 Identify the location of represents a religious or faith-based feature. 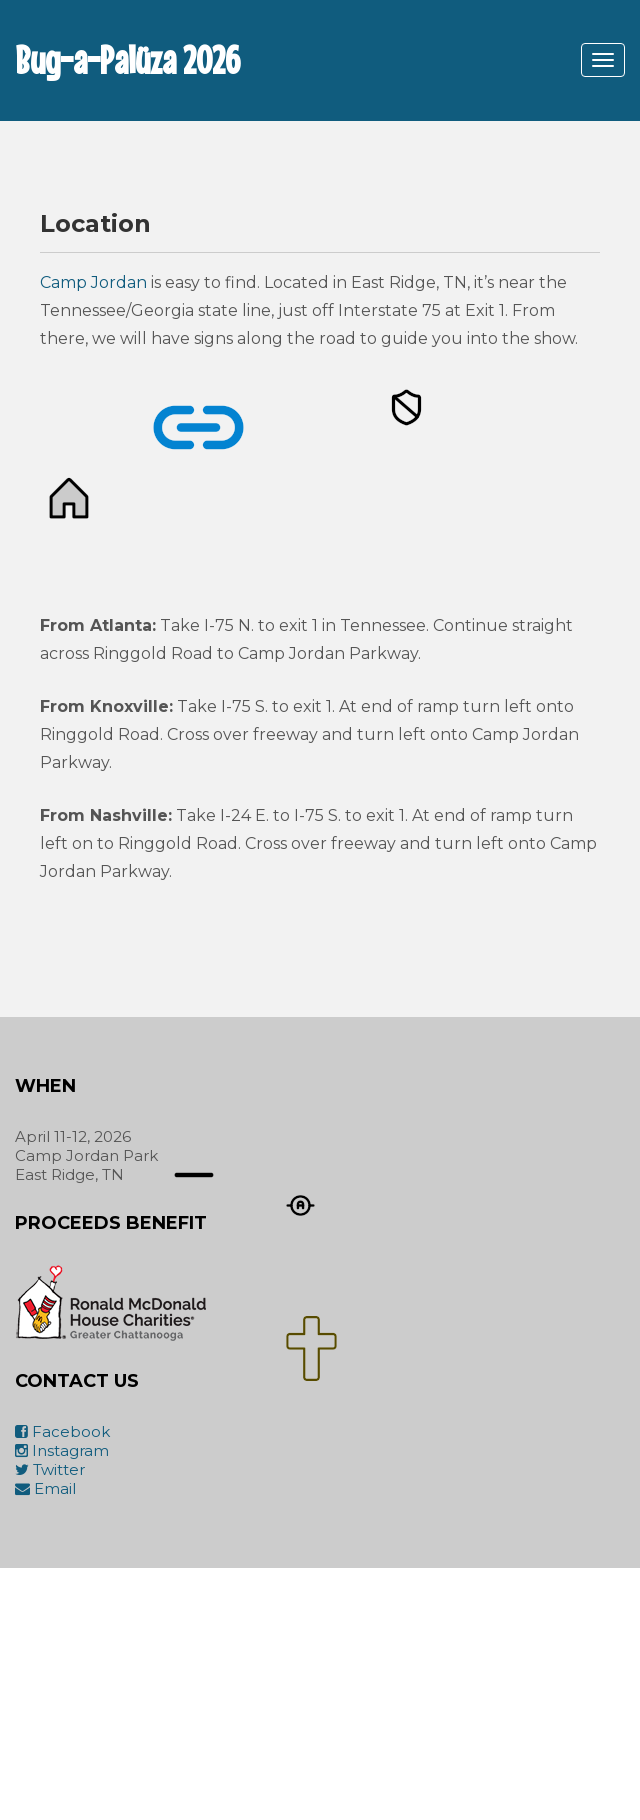
(311, 1348).